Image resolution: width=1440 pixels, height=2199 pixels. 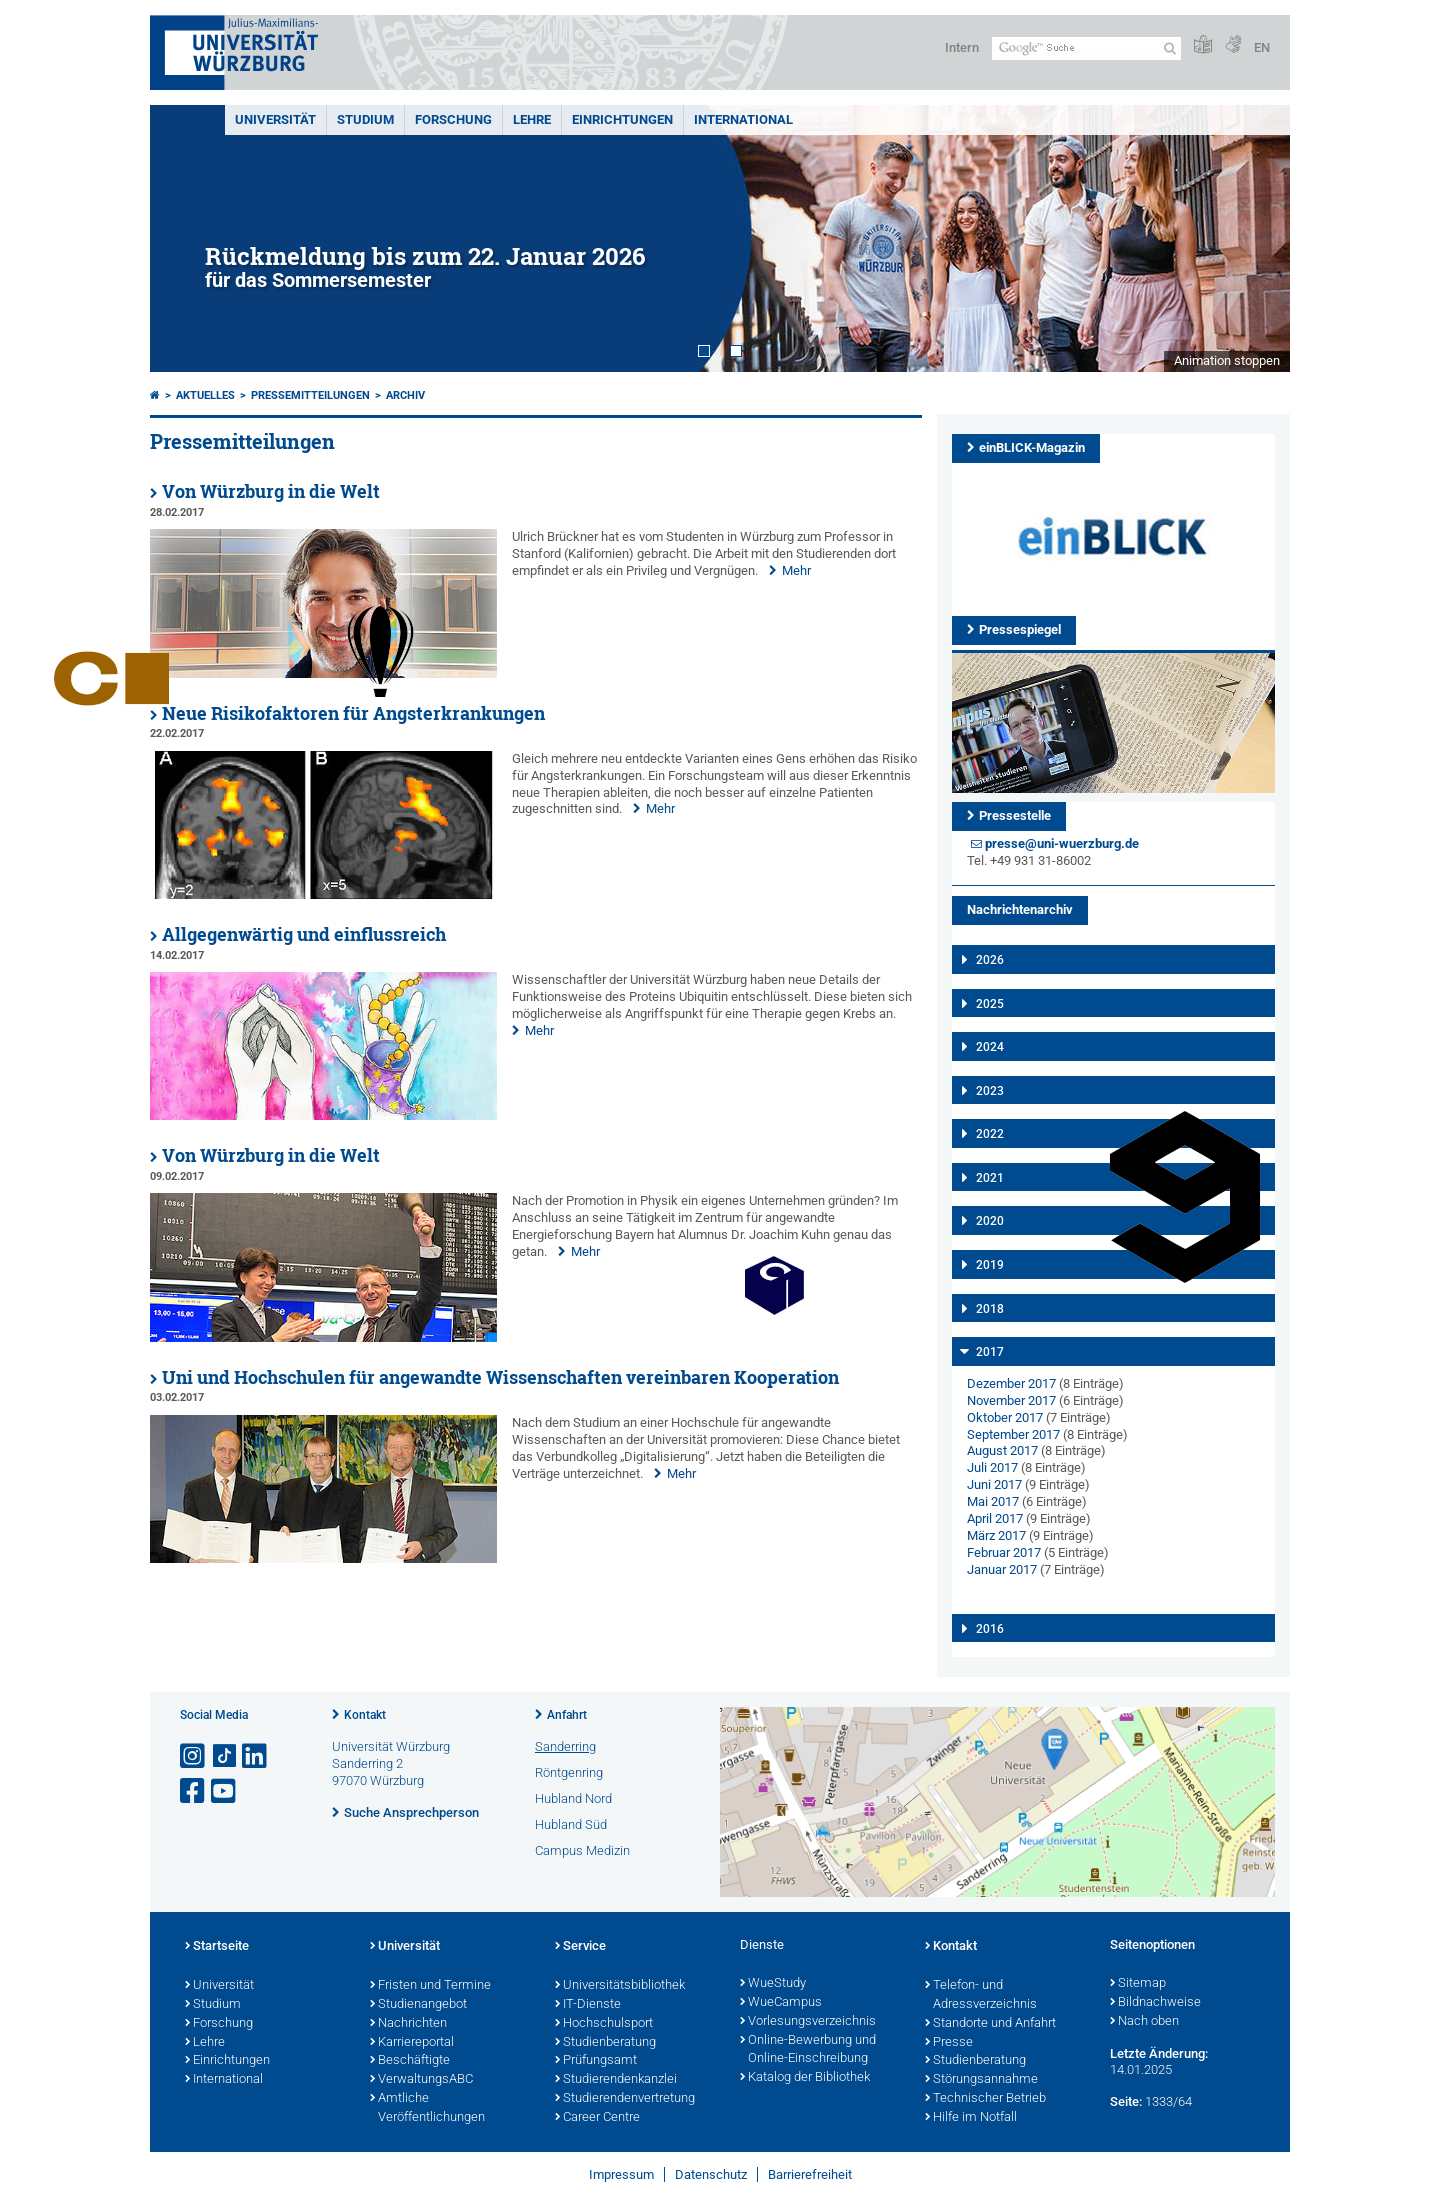 What do you see at coordinates (380, 651) in the screenshot?
I see `open CorelDRAW application` at bounding box center [380, 651].